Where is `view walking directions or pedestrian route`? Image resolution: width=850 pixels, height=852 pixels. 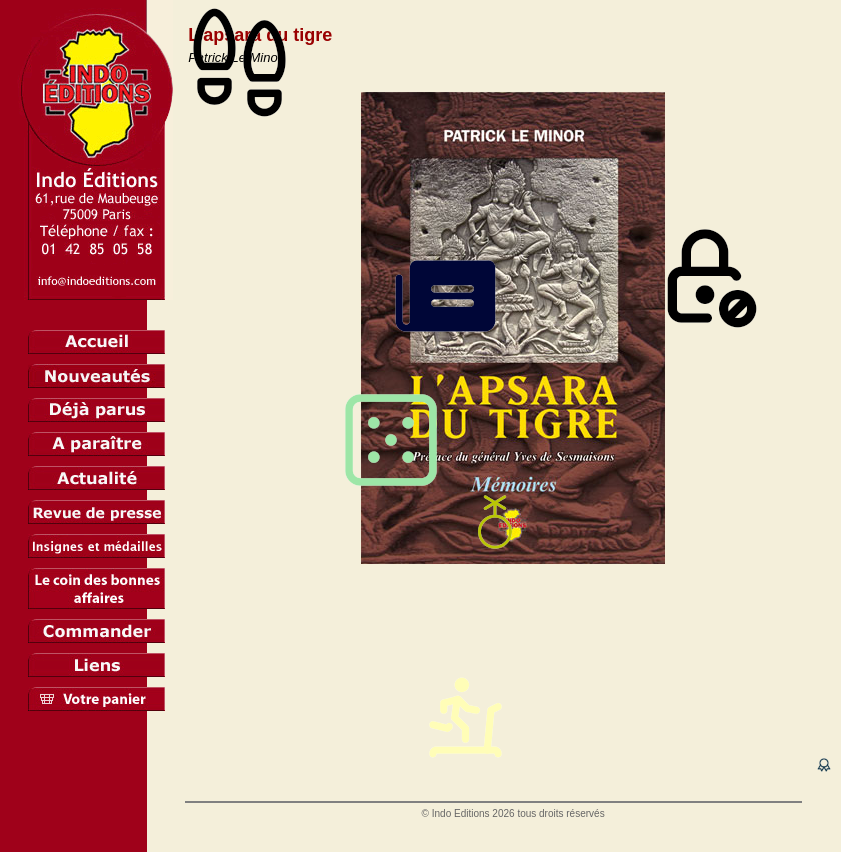
view walking directions or pedestrian route is located at coordinates (239, 62).